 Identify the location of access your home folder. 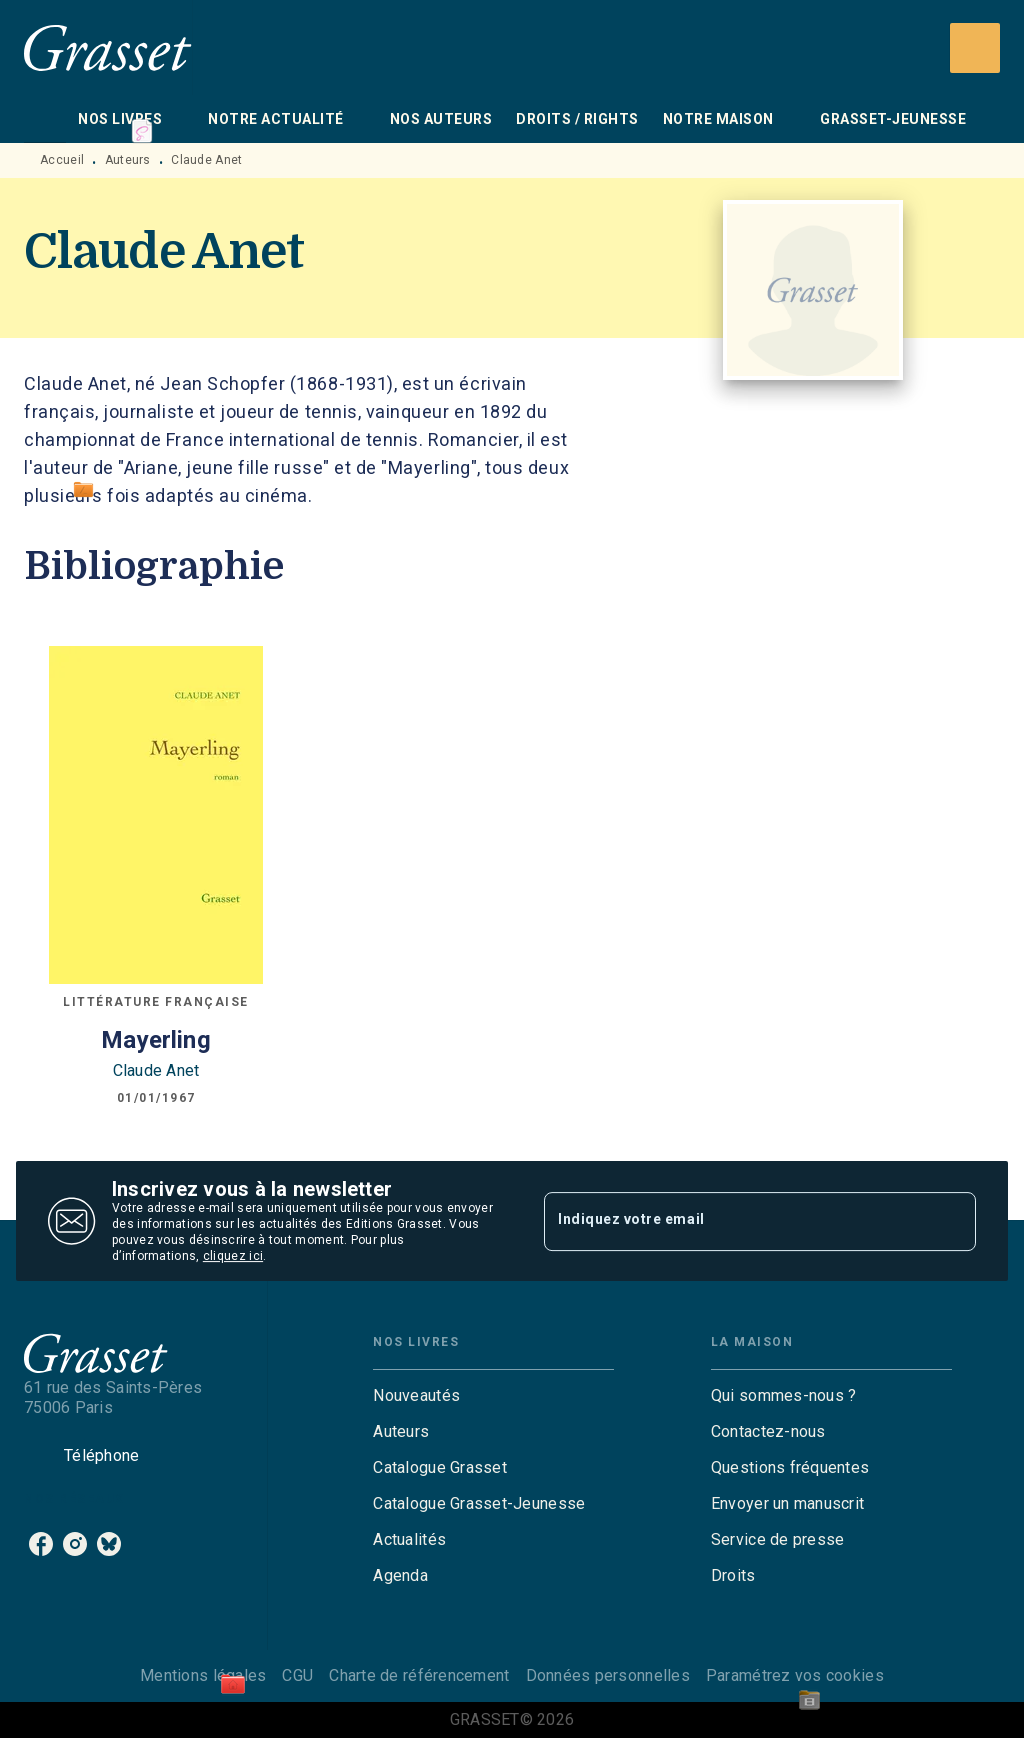
(233, 1684).